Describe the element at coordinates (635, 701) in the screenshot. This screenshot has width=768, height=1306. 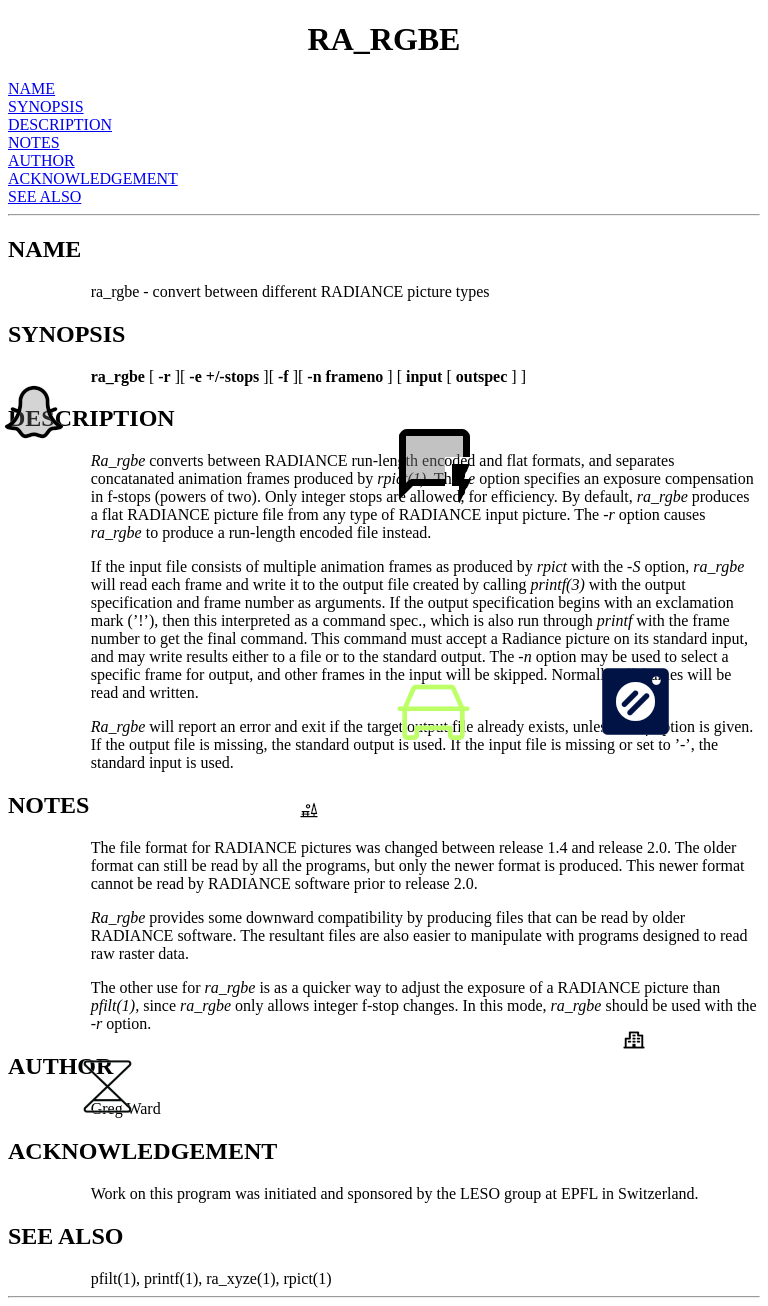
I see `access laundry or washing machine controls` at that location.